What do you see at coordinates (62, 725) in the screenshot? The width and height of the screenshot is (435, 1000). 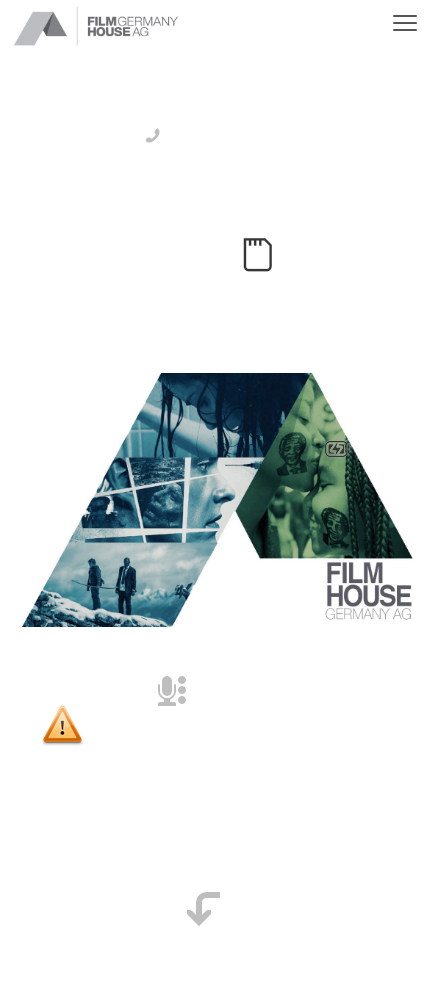 I see `indicates a warning or caution state` at bounding box center [62, 725].